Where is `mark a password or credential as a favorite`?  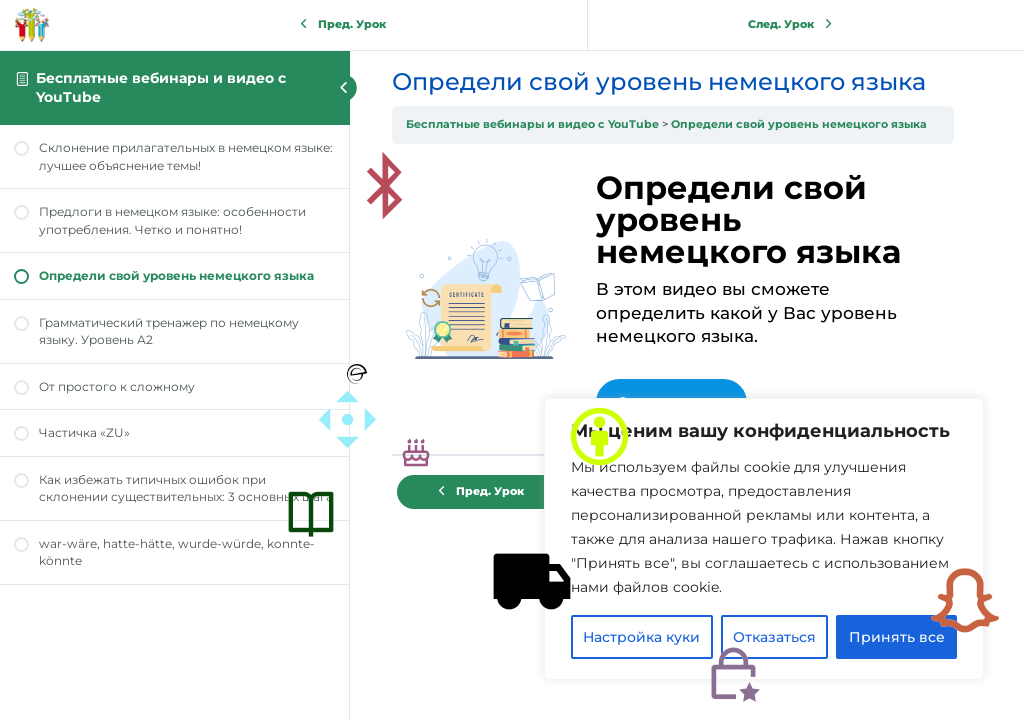
mark a password or credential as a favorite is located at coordinates (733, 674).